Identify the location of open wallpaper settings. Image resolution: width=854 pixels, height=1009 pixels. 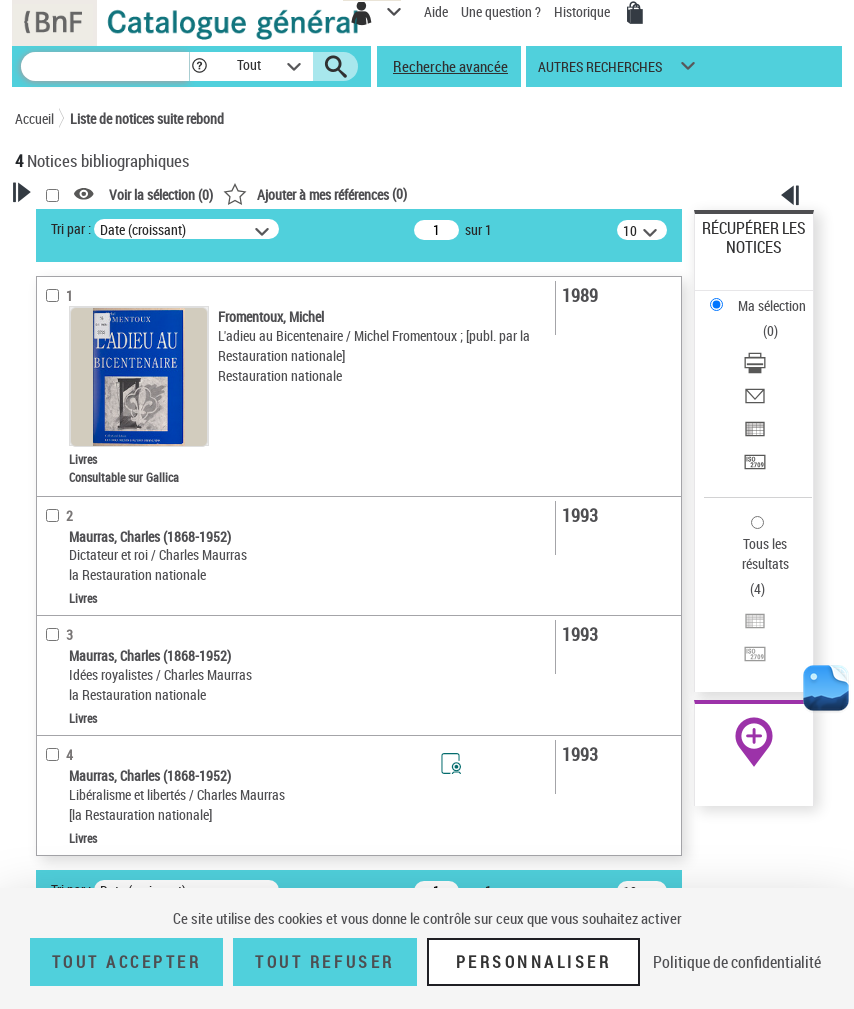
(826, 688).